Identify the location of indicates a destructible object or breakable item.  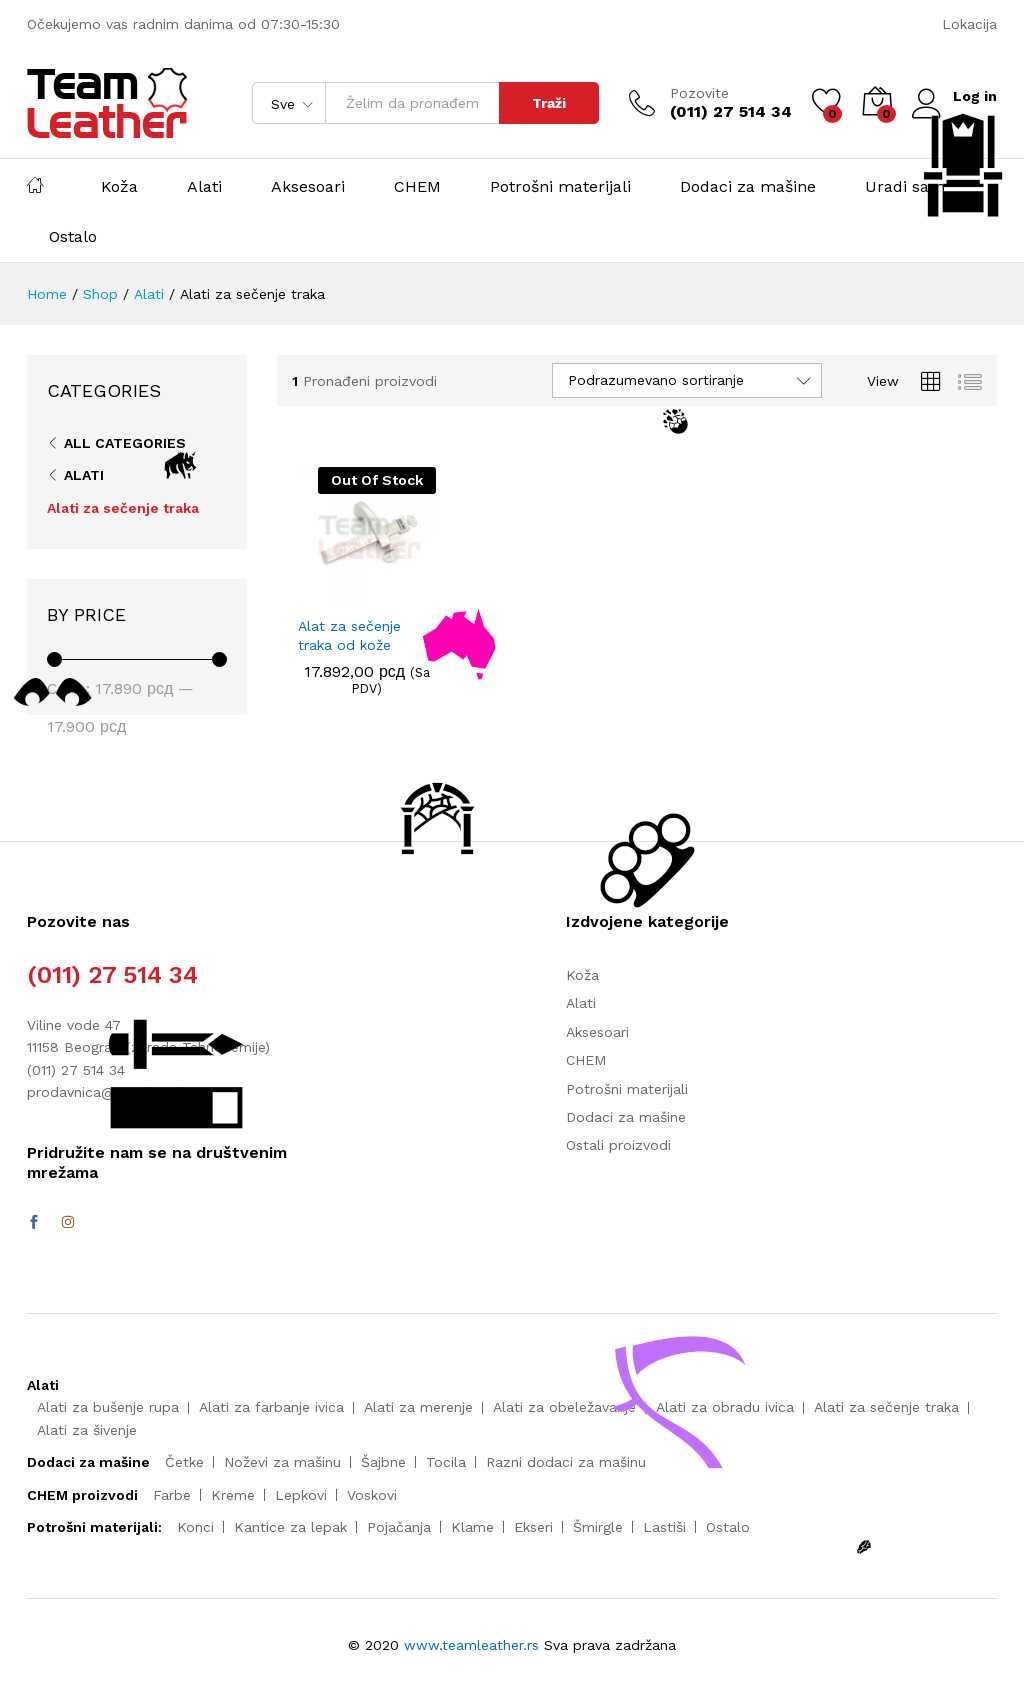
(675, 421).